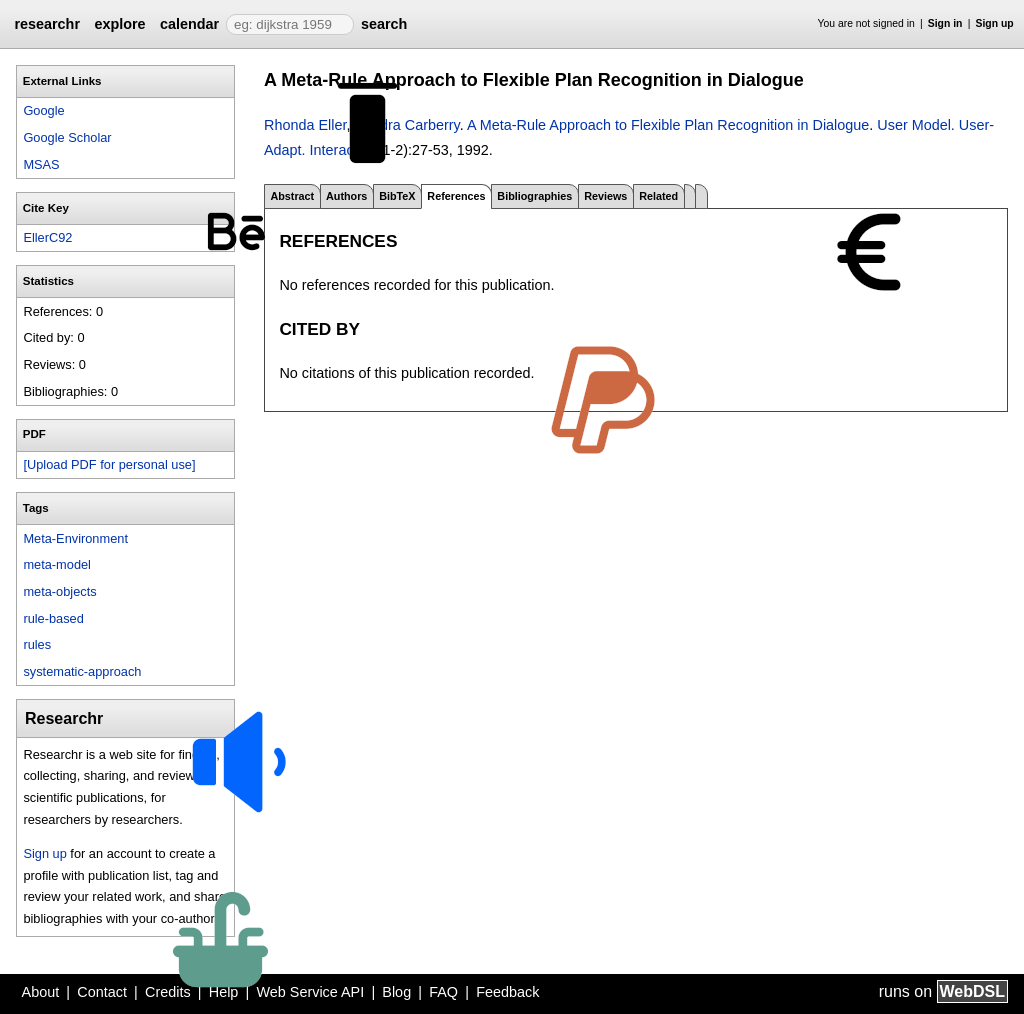 This screenshot has height=1014, width=1024. What do you see at coordinates (220, 939) in the screenshot?
I see `indicates kitchen or bathroom facilities` at bounding box center [220, 939].